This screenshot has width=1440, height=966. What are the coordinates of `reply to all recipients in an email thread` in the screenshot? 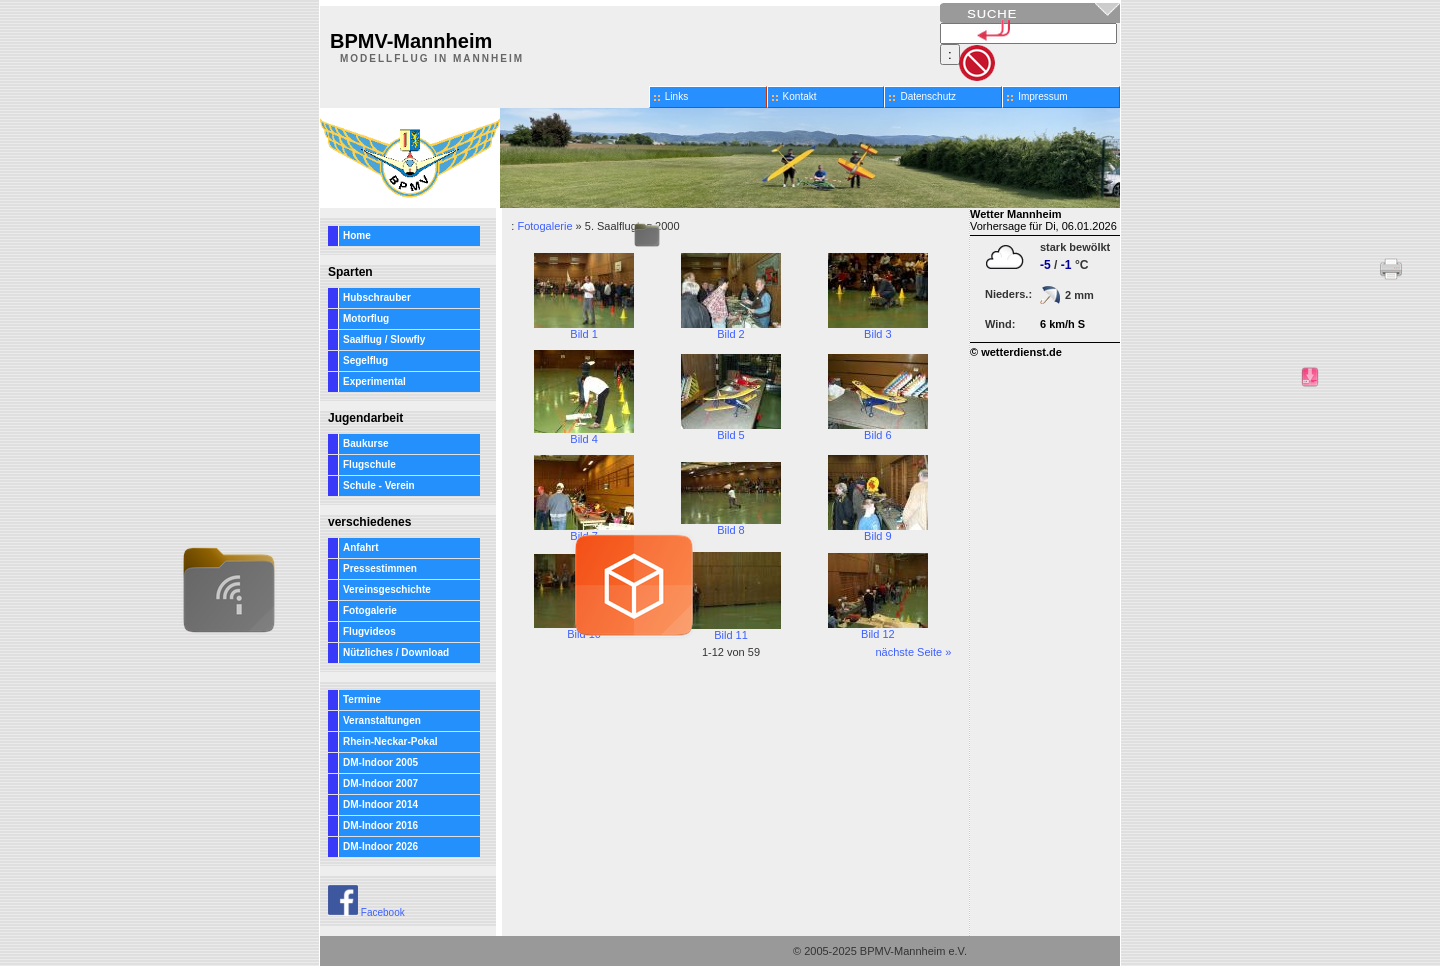 It's located at (993, 28).